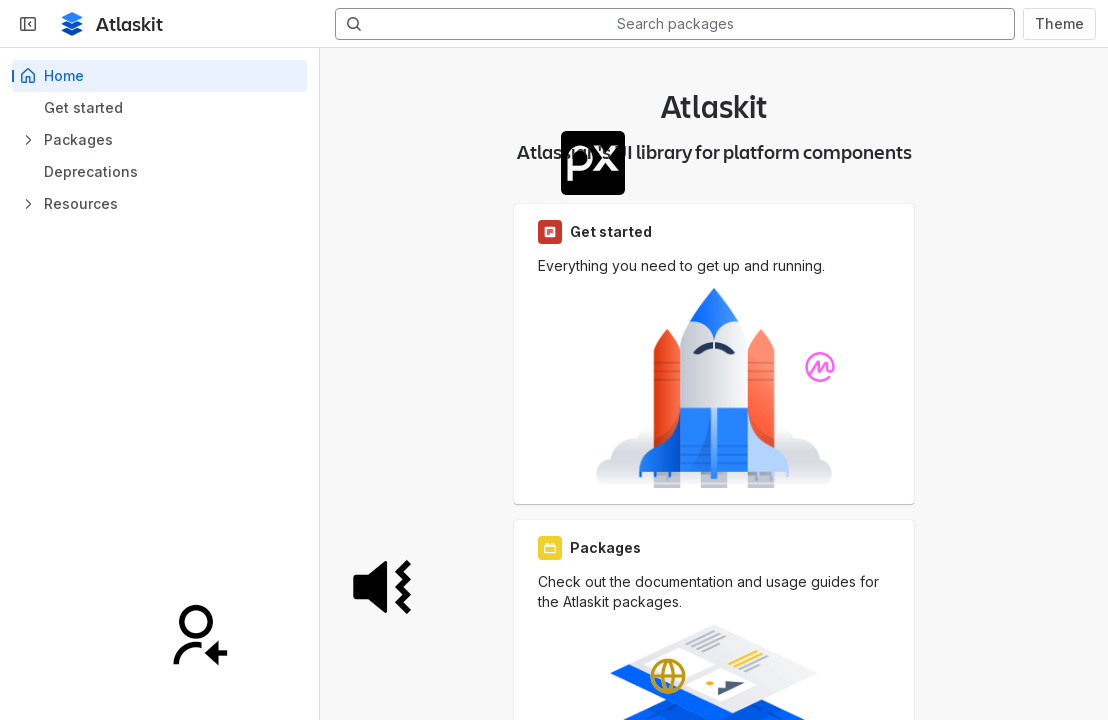 This screenshot has height=720, width=1108. Describe the element at coordinates (820, 367) in the screenshot. I see `open CoinMarketCap app` at that location.